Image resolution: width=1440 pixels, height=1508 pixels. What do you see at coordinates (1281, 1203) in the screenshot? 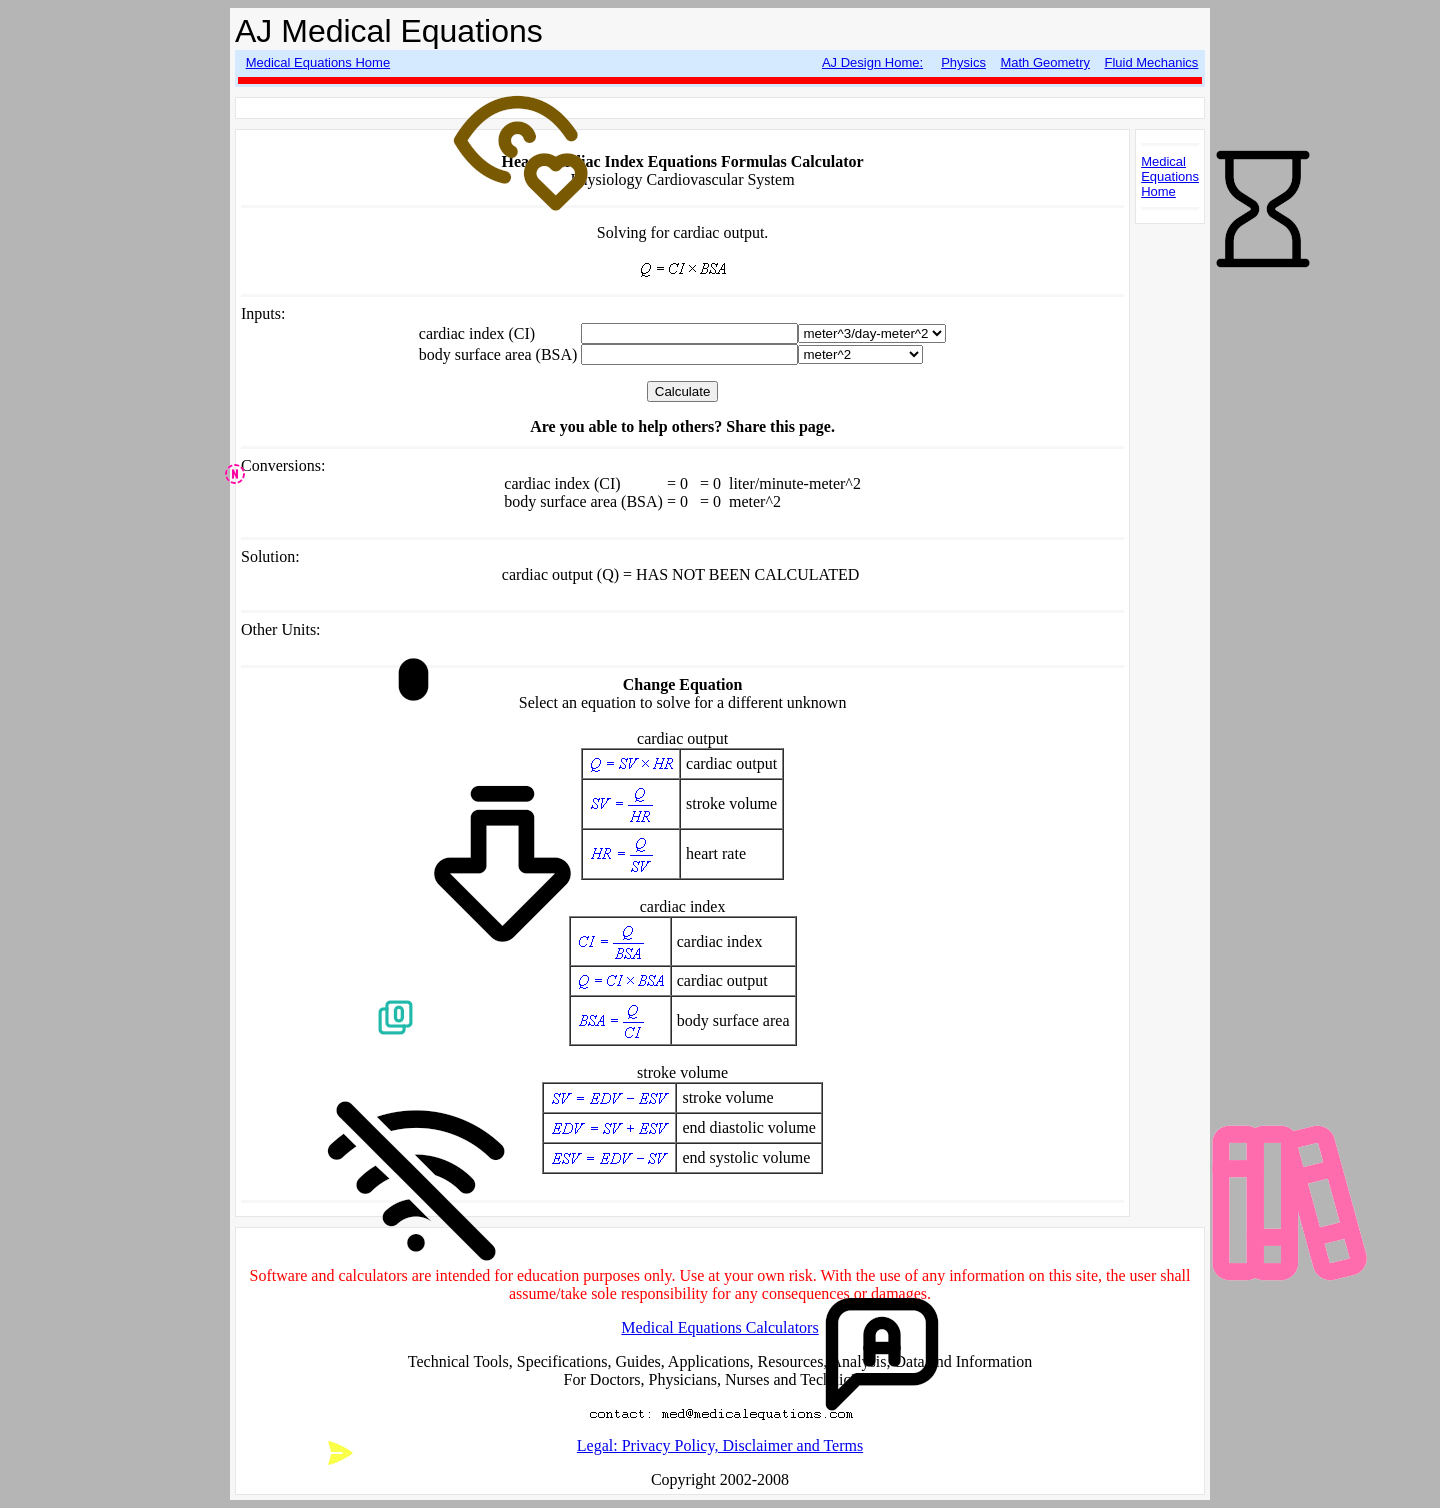
I see `access your library or book collection` at bounding box center [1281, 1203].